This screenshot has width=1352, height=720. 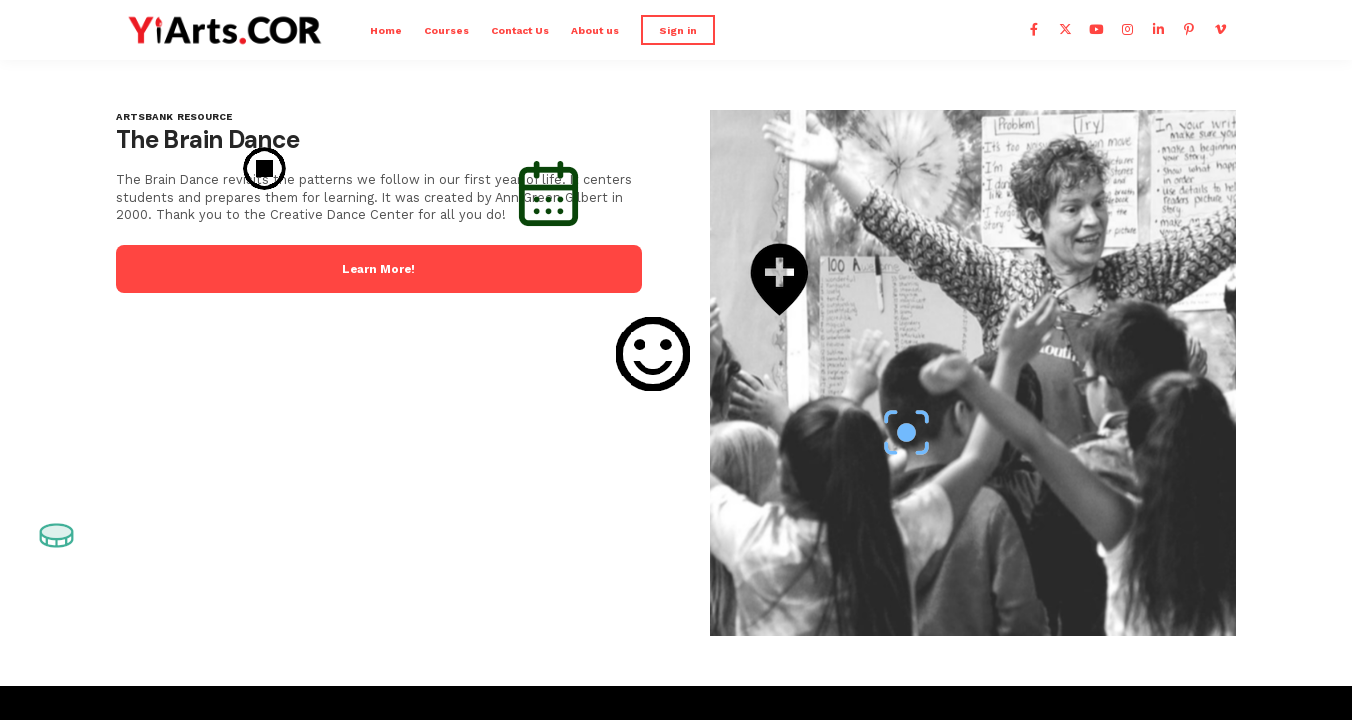 What do you see at coordinates (653, 354) in the screenshot?
I see `rate your experience with a positive reaction` at bounding box center [653, 354].